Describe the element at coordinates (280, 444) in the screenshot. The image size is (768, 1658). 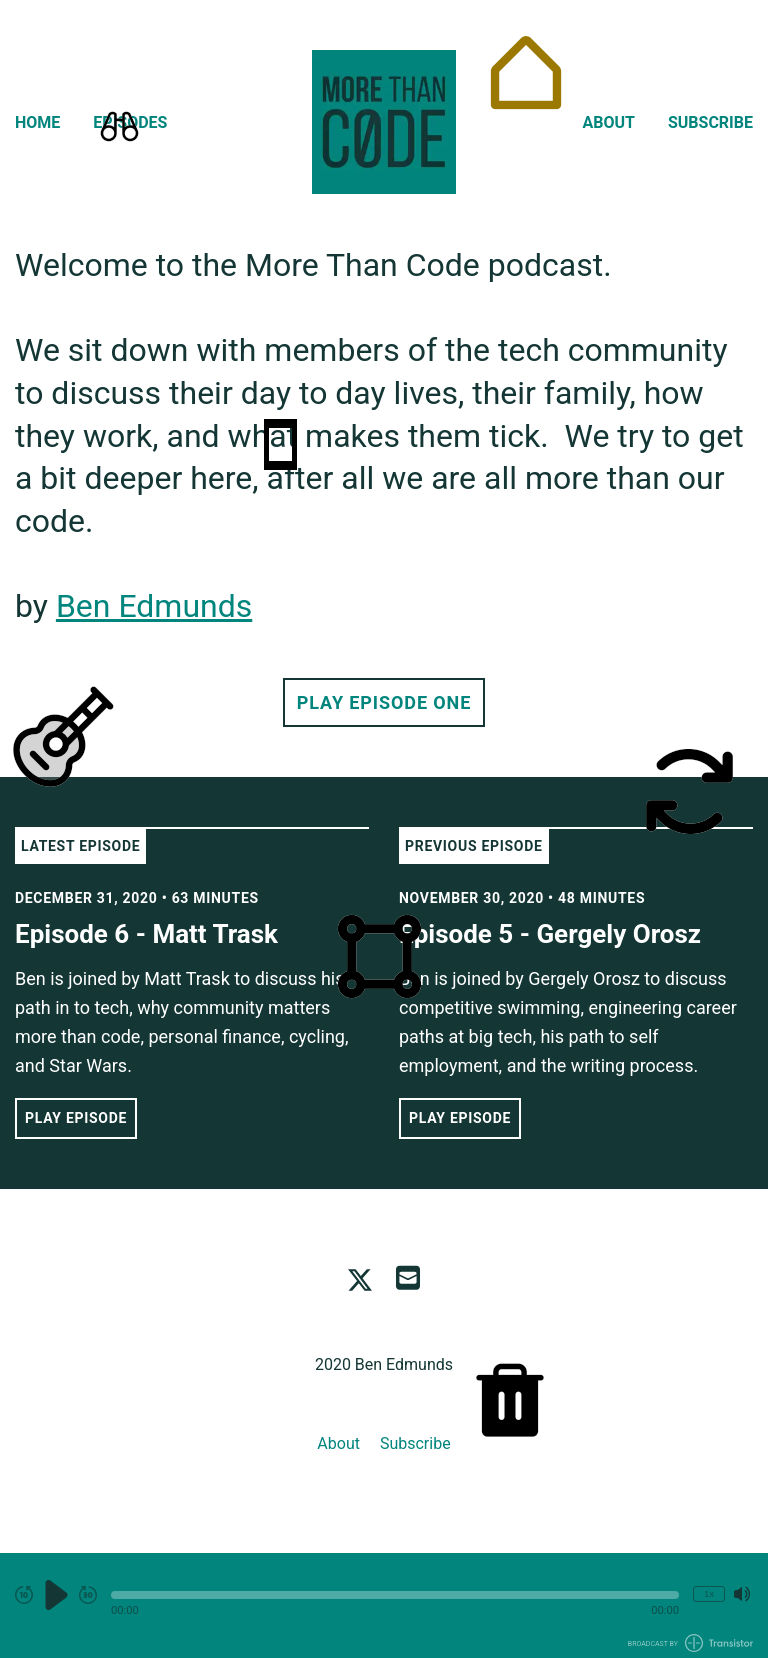
I see `access mobile device settings` at that location.